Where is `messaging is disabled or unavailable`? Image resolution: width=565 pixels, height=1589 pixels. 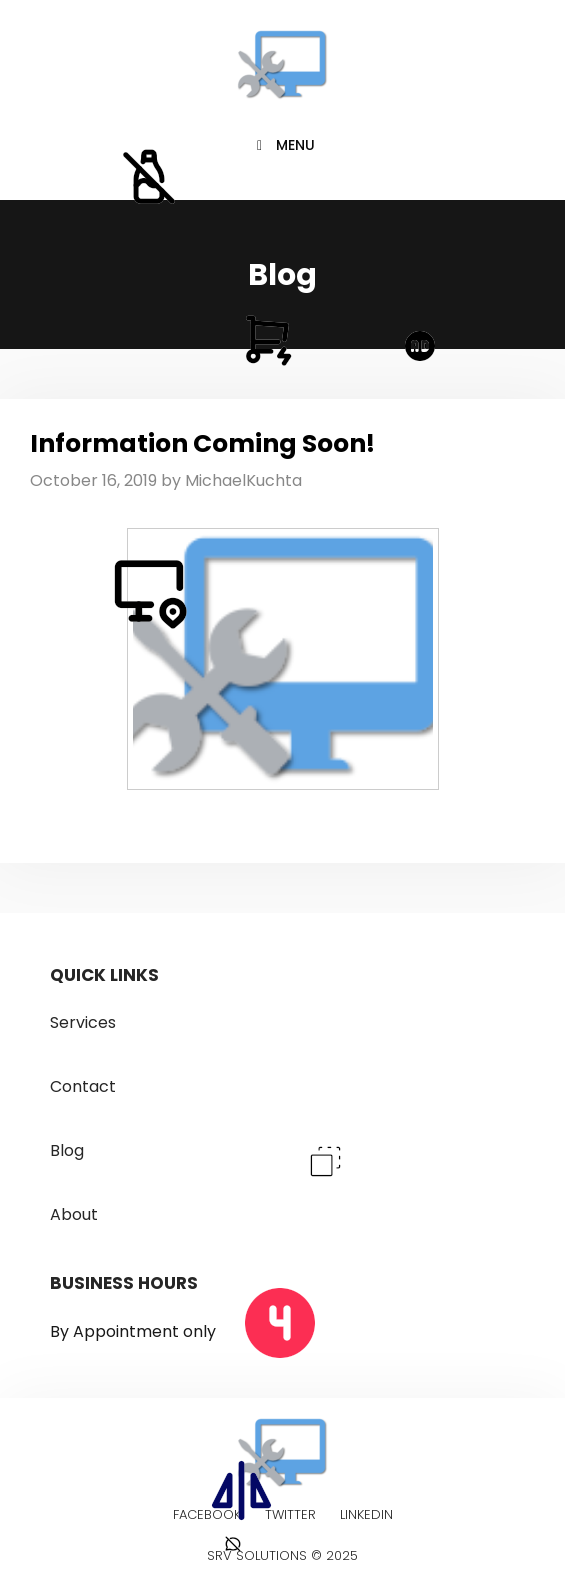 messaging is disabled or unavailable is located at coordinates (233, 1544).